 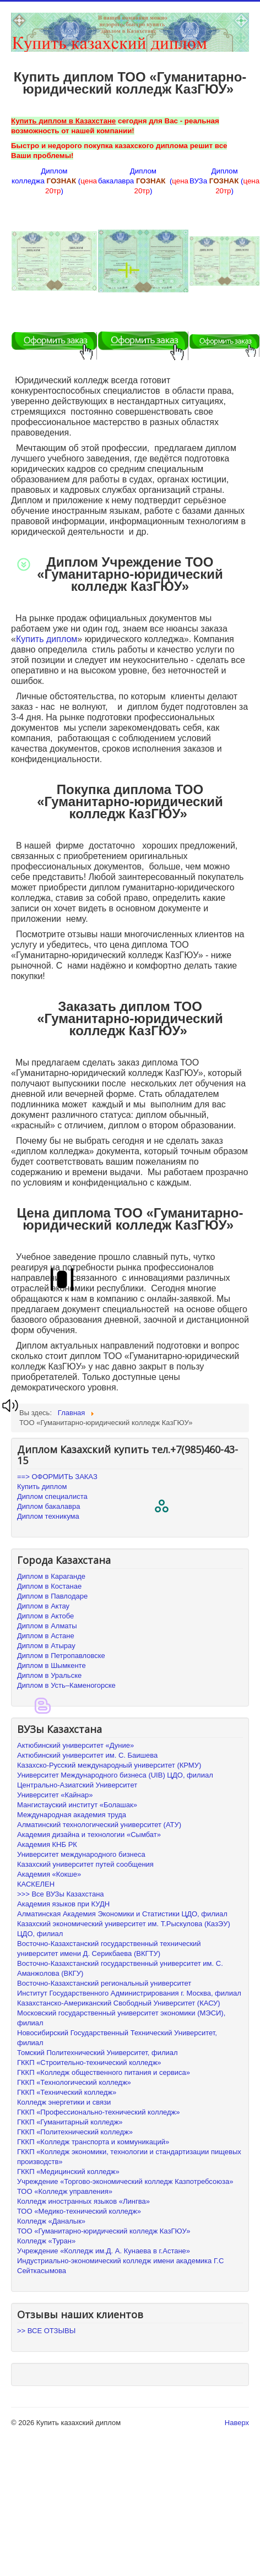 What do you see at coordinates (10, 1405) in the screenshot?
I see `unmute audio or turn sound on` at bounding box center [10, 1405].